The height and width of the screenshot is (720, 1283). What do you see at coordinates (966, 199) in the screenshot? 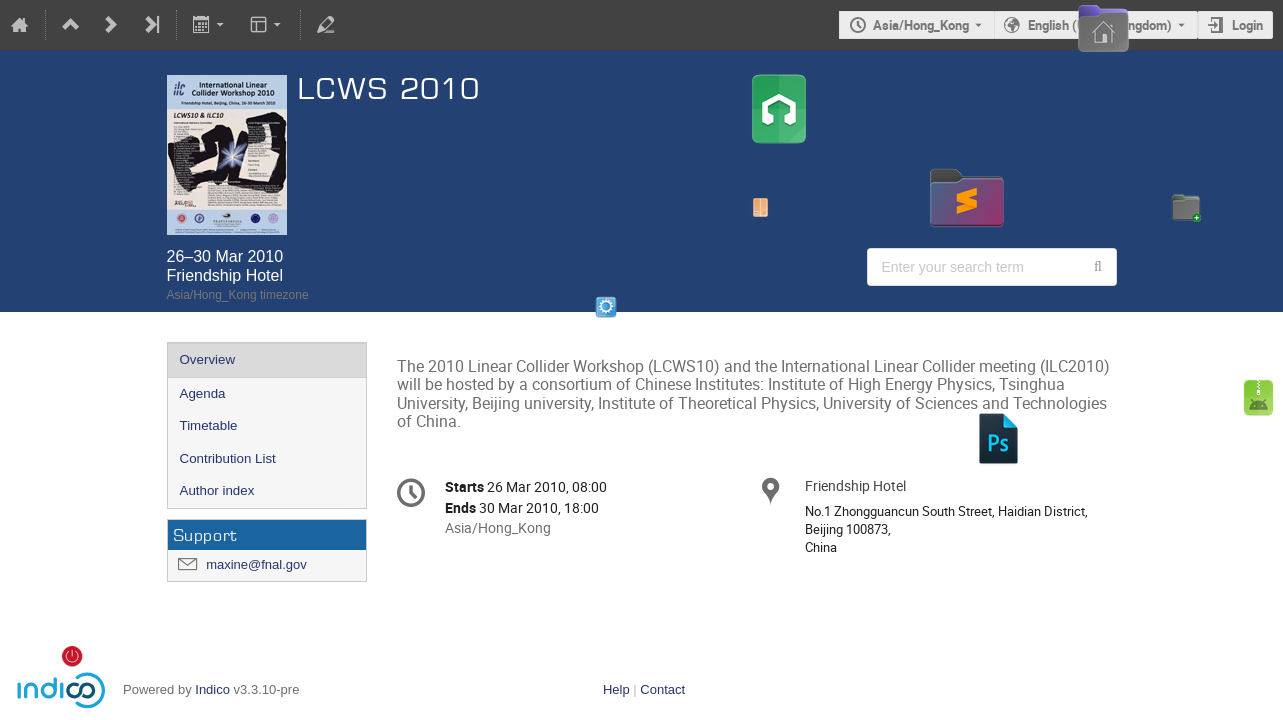
I see `open sublime text project folder` at bounding box center [966, 199].